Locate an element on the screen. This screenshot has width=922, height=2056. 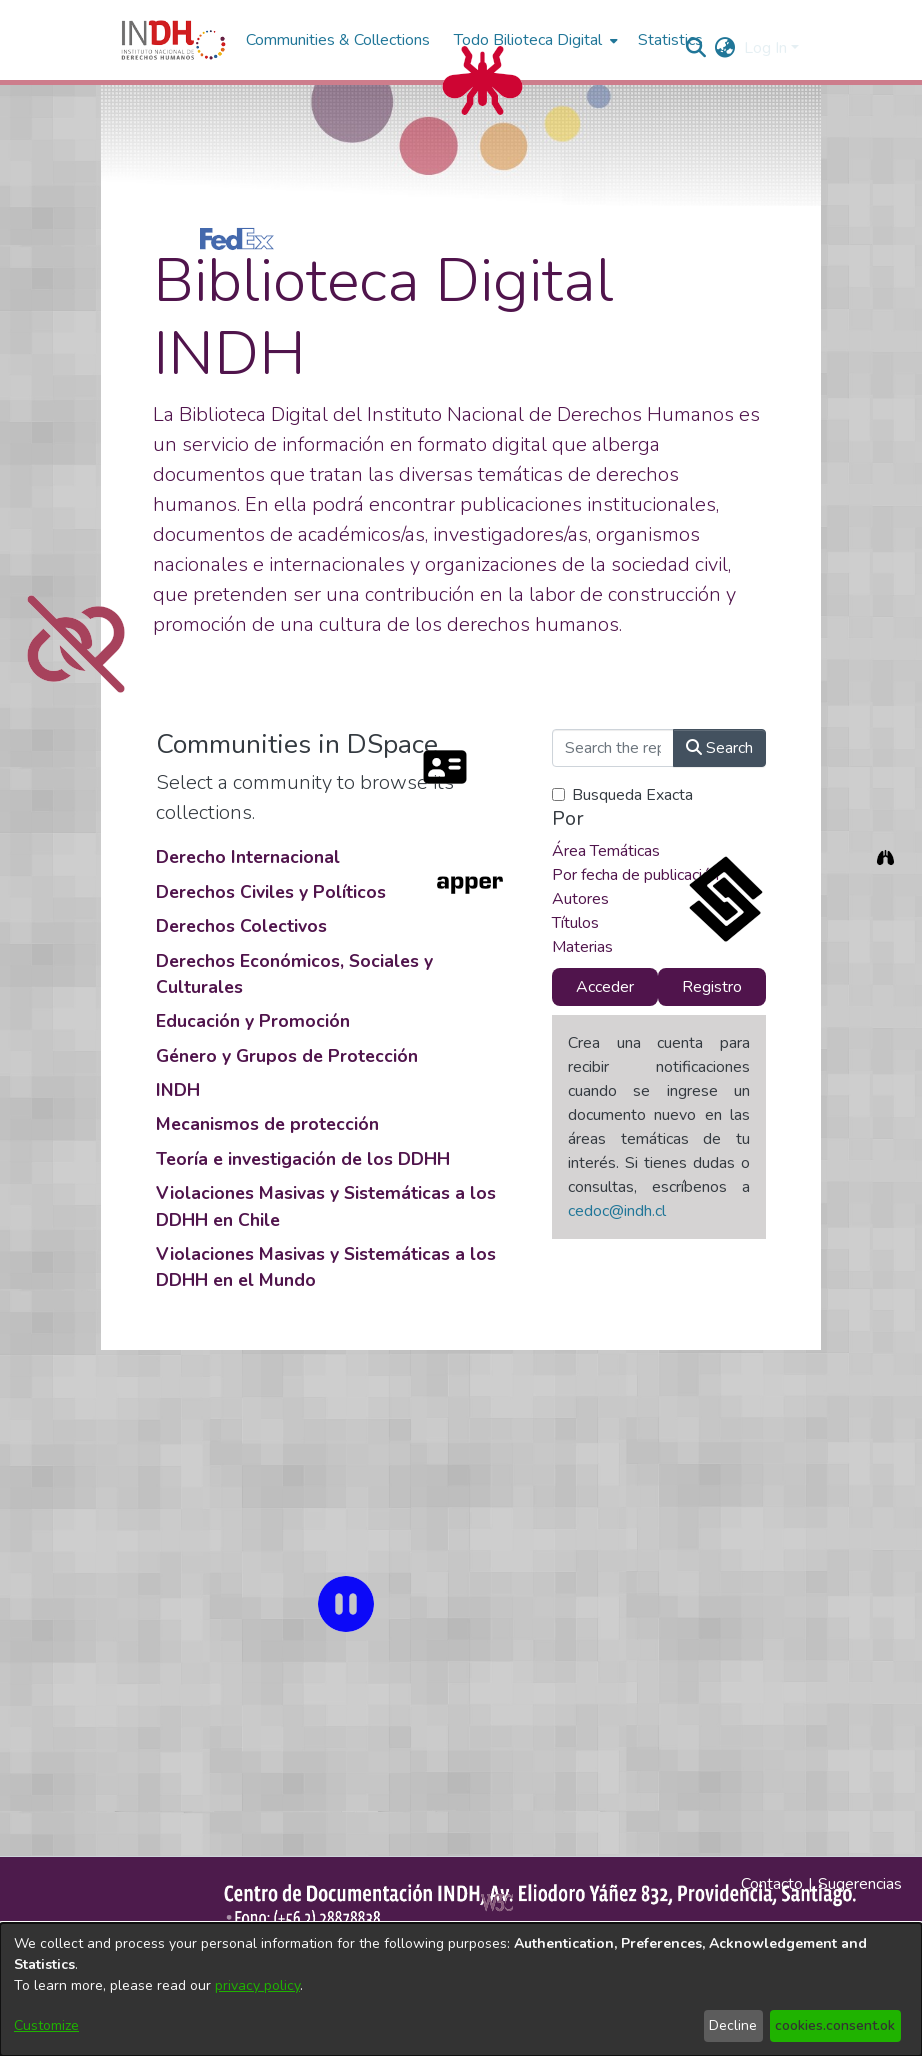
apper brand logo is located at coordinates (470, 883).